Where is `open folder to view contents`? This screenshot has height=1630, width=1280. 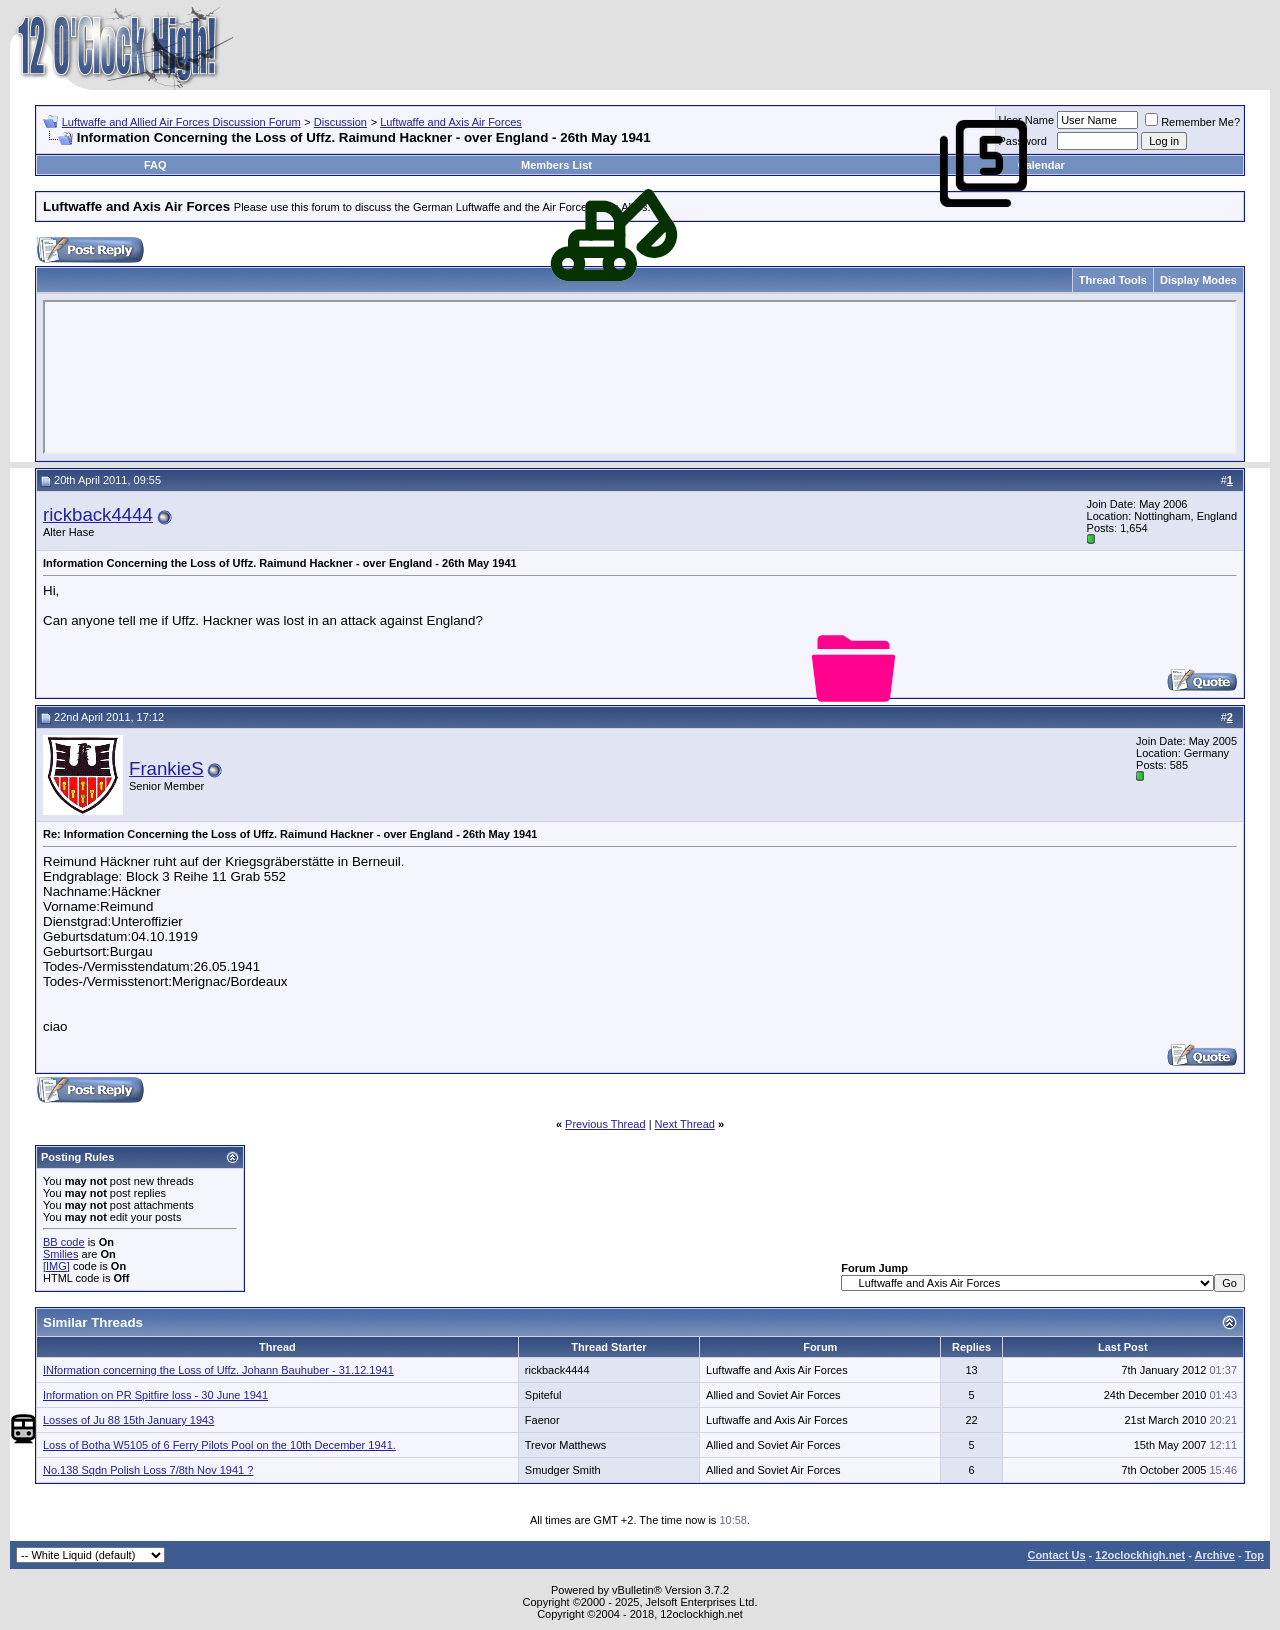
open folder to view contents is located at coordinates (853, 668).